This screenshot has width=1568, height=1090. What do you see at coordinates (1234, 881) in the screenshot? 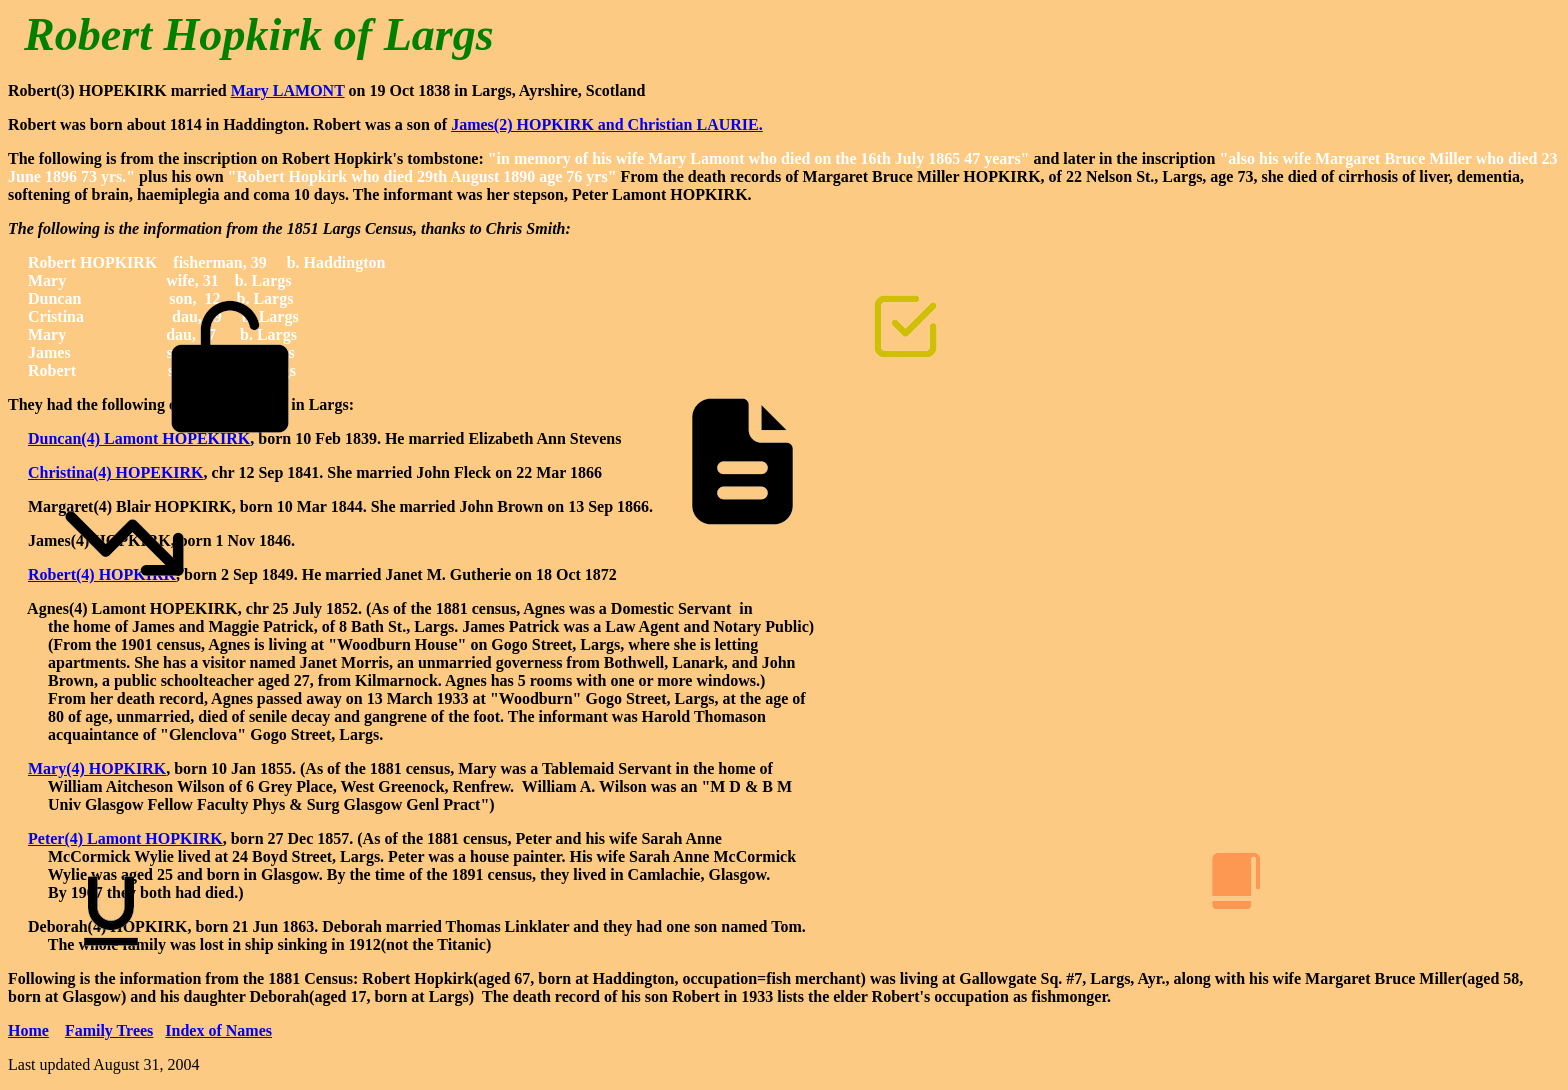
I see `towel or linen amenity indicator` at bounding box center [1234, 881].